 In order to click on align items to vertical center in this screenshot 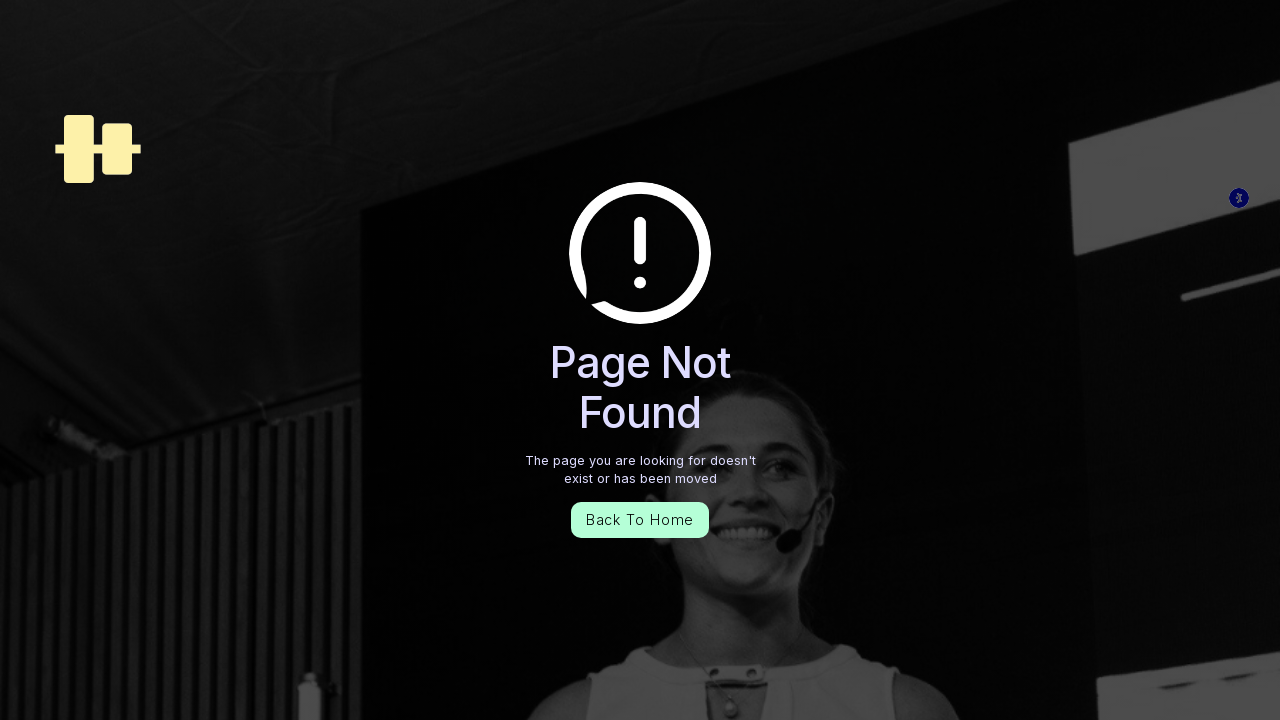, I will do `click(98, 149)`.